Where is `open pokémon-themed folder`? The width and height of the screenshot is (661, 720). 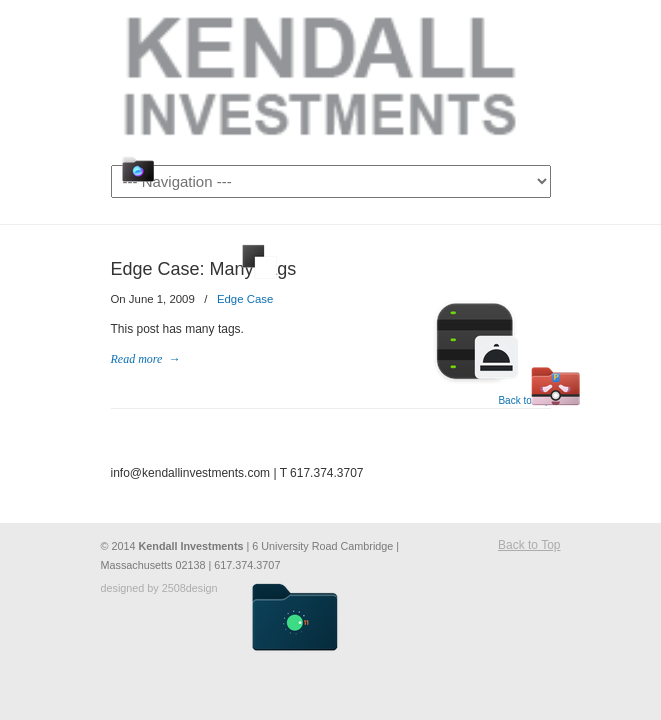 open pokémon-themed folder is located at coordinates (555, 387).